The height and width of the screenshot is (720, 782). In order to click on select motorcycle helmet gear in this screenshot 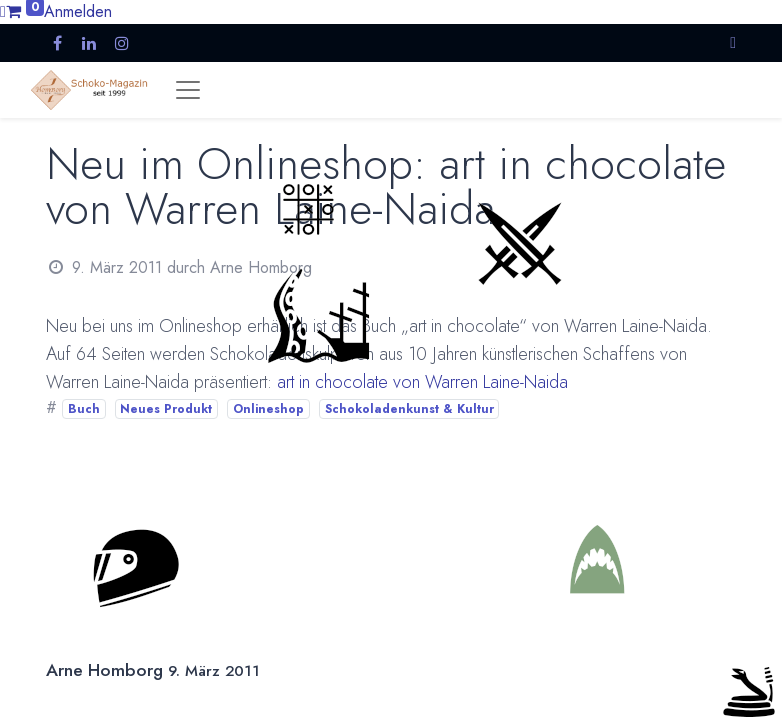, I will do `click(134, 567)`.